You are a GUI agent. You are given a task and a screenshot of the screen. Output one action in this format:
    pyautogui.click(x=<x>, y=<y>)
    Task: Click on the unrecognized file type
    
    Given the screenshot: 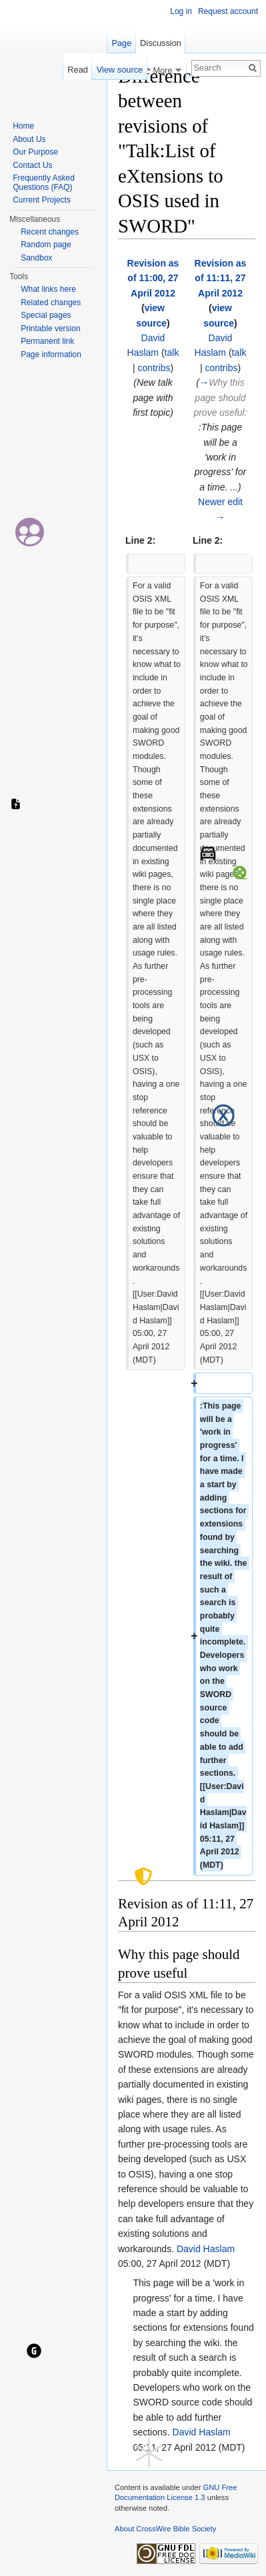 What is the action you would take?
    pyautogui.click(x=15, y=804)
    